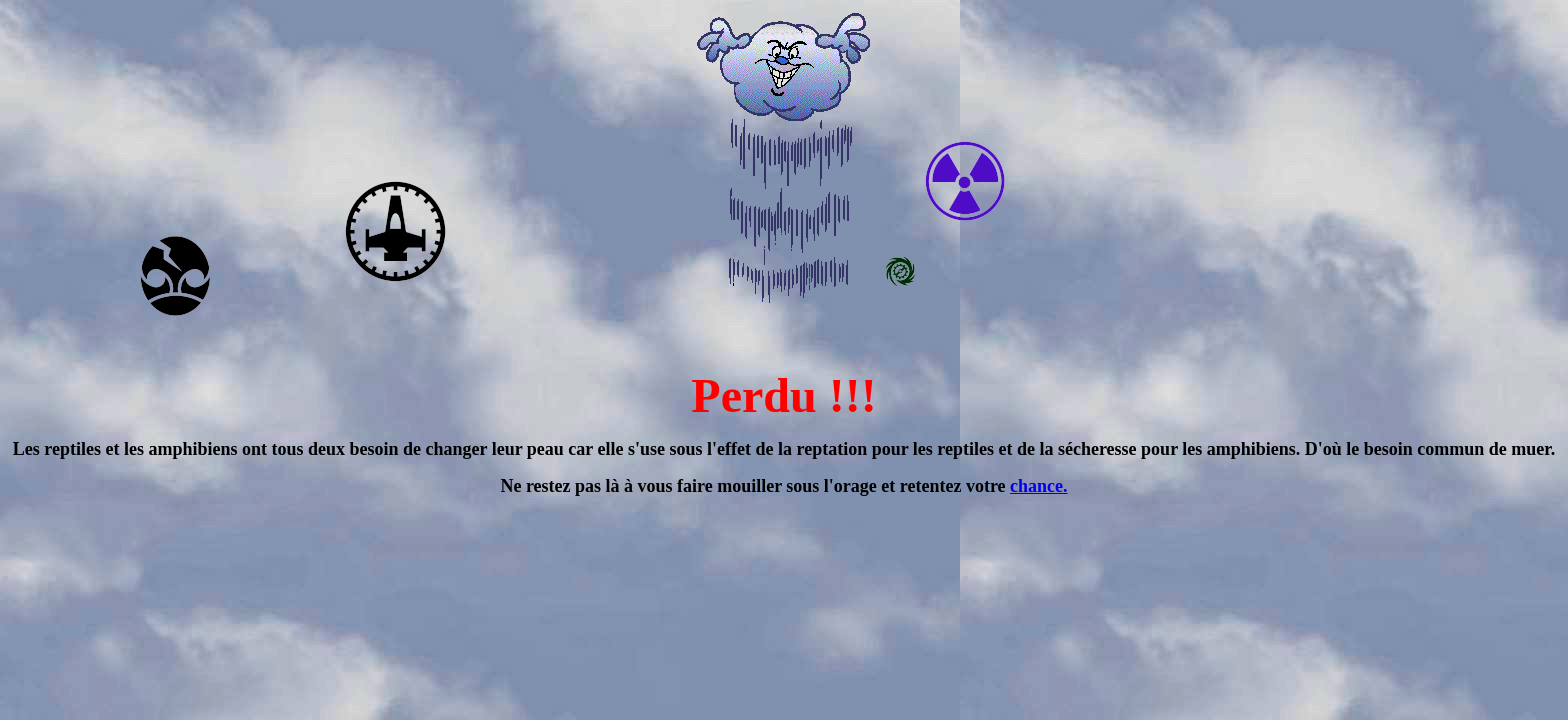  What do you see at coordinates (900, 271) in the screenshot?
I see `activate overdrive or boost mode` at bounding box center [900, 271].